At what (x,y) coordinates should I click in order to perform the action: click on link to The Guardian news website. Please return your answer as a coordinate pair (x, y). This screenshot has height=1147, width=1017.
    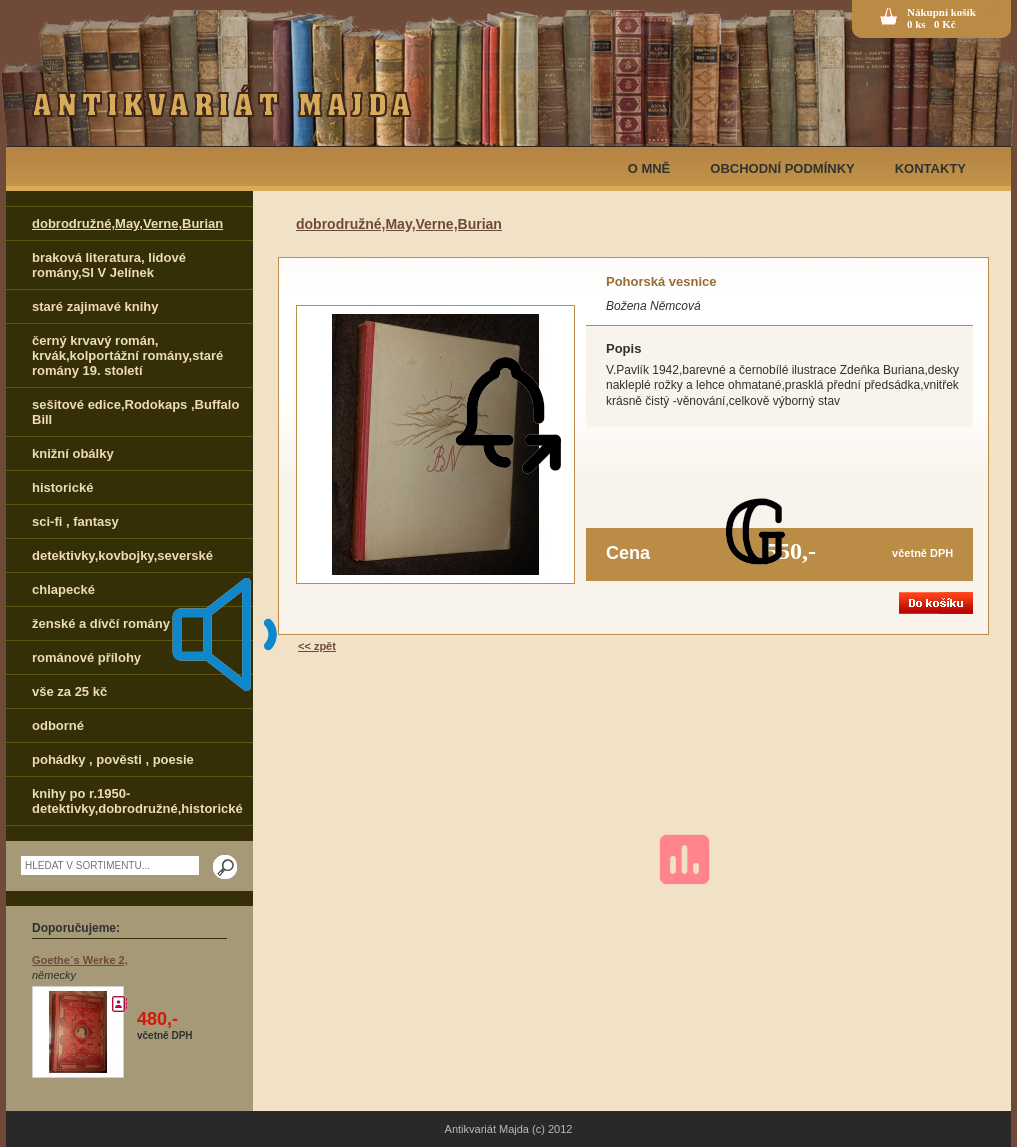
    Looking at the image, I should click on (755, 531).